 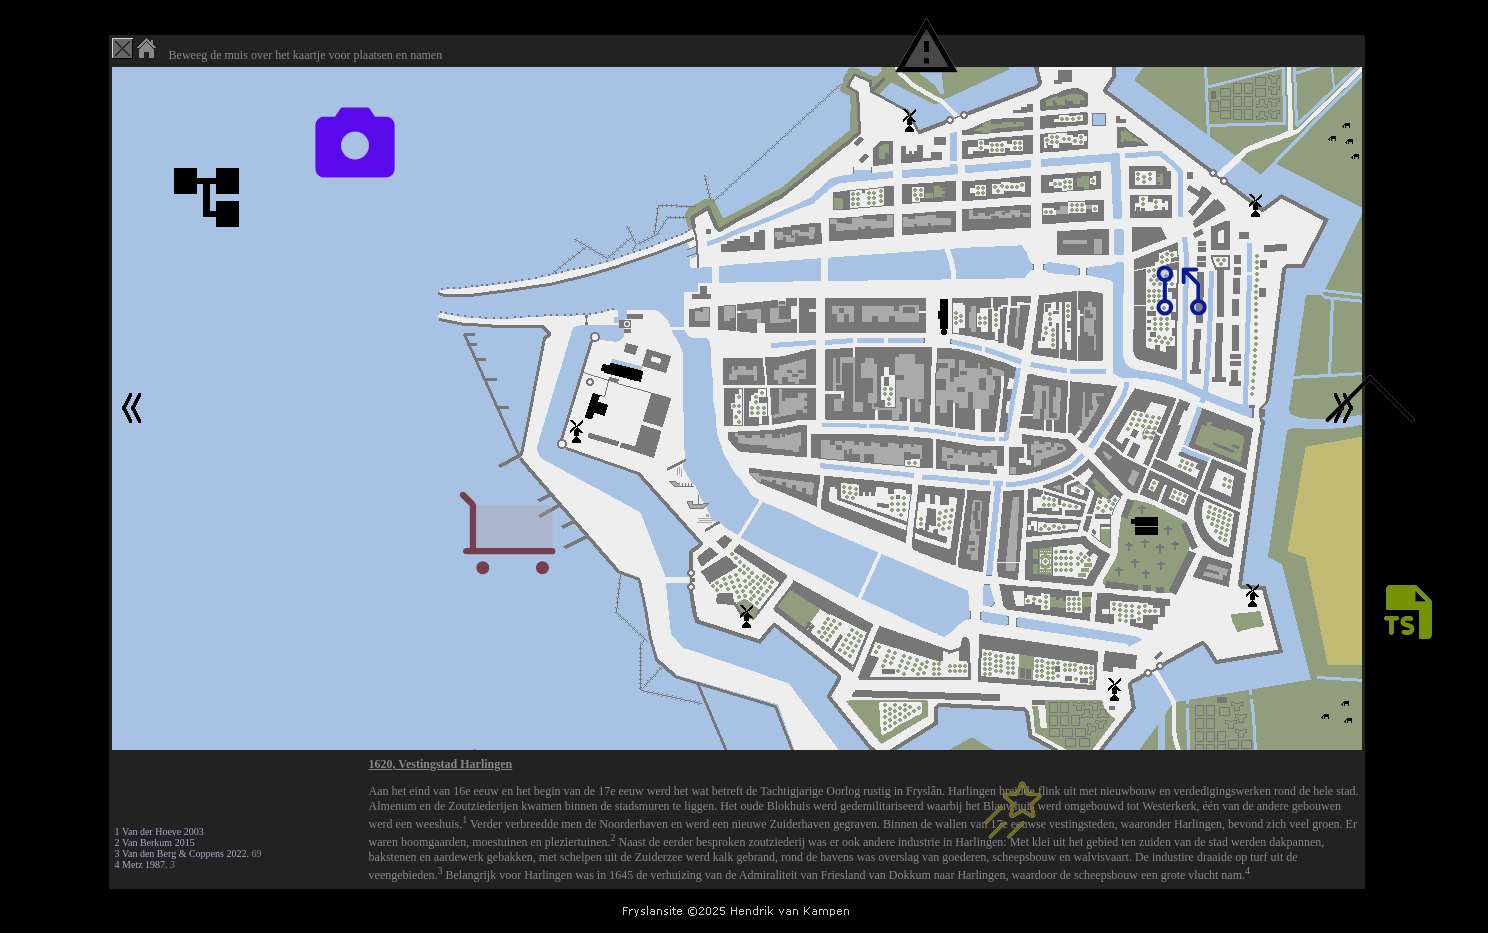 What do you see at coordinates (206, 197) in the screenshot?
I see `view account hierarchy or organizational structure` at bounding box center [206, 197].